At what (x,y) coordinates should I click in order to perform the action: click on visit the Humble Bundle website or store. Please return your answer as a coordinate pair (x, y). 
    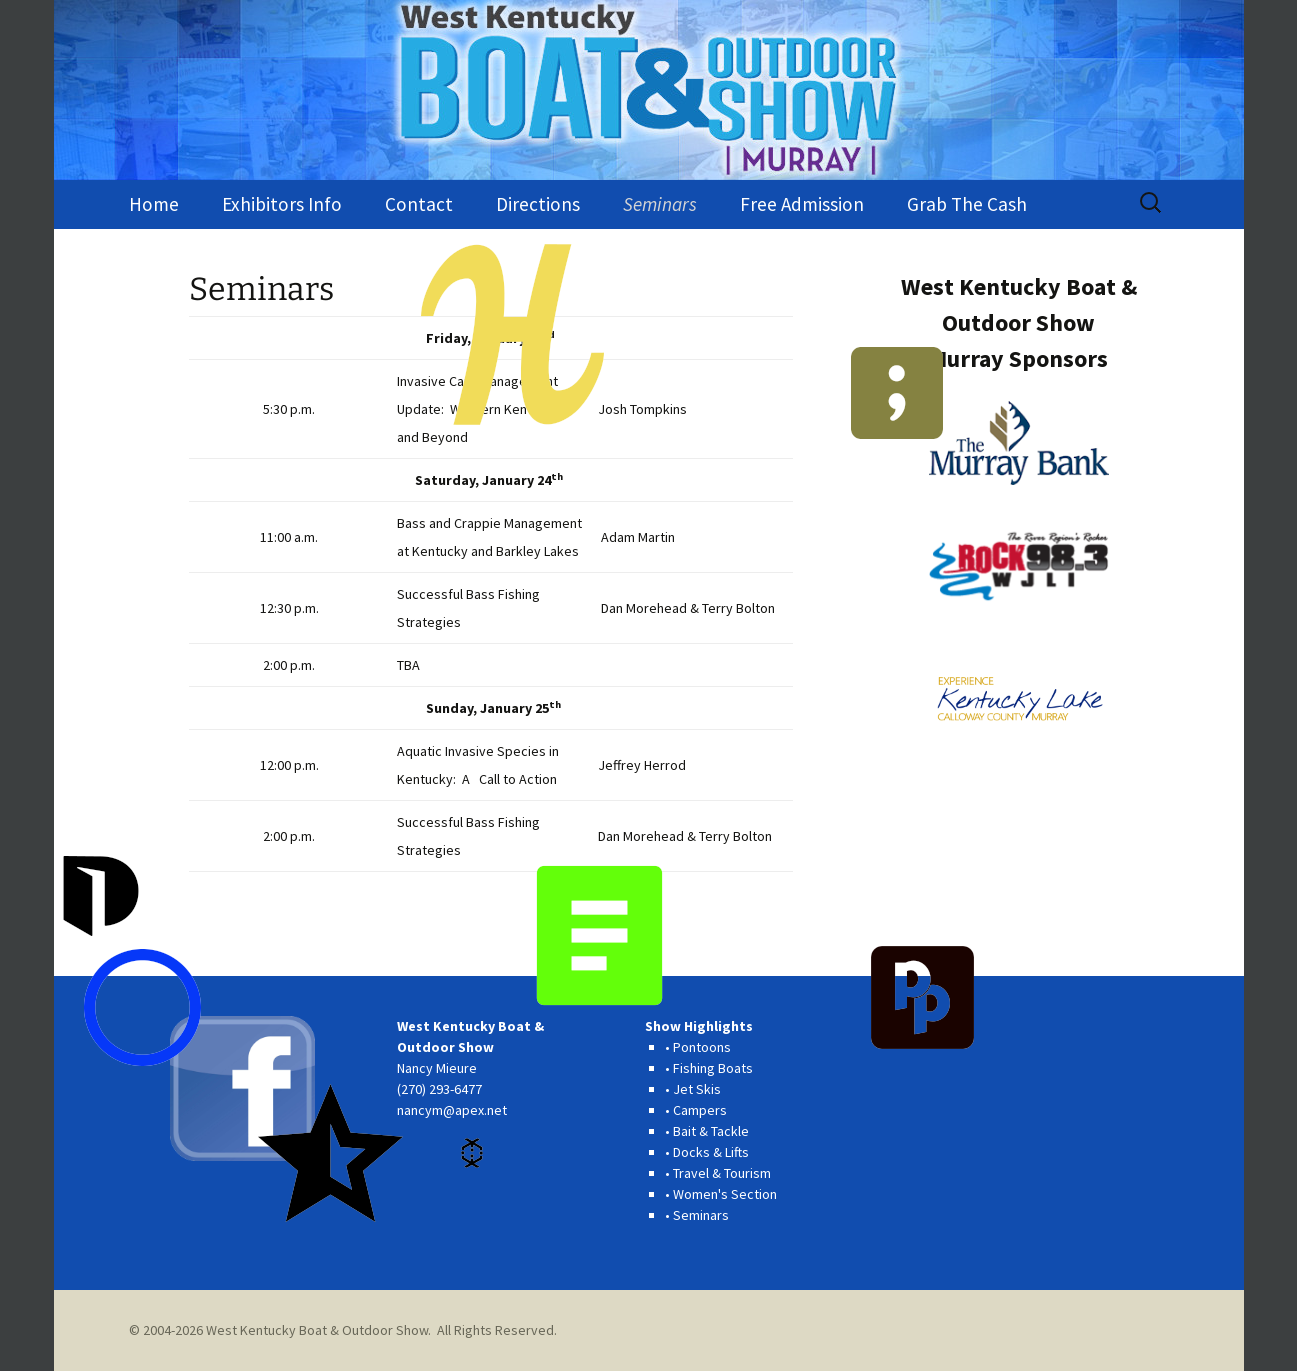
    Looking at the image, I should click on (512, 334).